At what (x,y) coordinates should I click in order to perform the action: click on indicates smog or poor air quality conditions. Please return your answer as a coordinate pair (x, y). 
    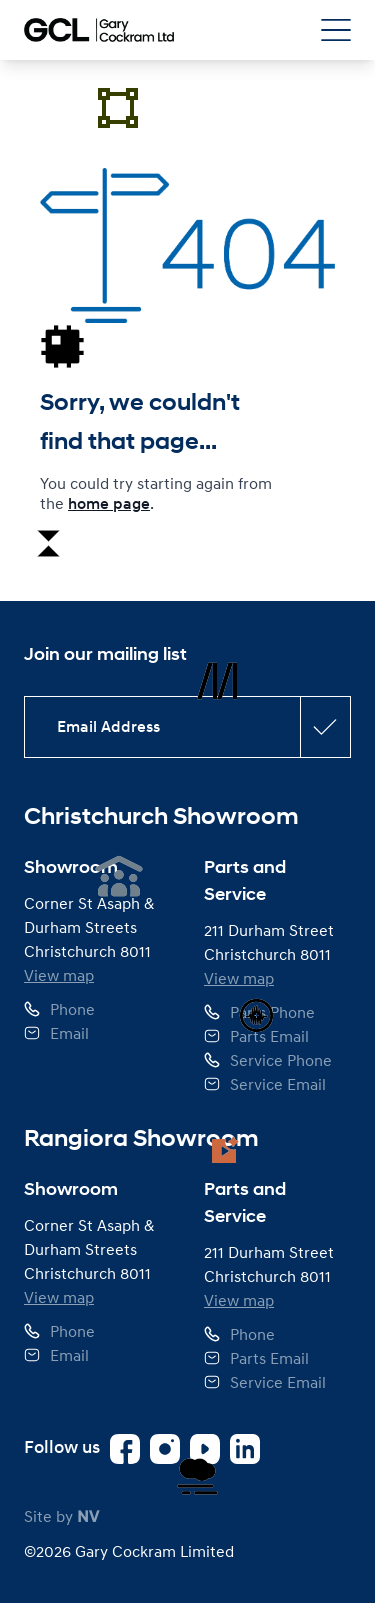
    Looking at the image, I should click on (197, 1476).